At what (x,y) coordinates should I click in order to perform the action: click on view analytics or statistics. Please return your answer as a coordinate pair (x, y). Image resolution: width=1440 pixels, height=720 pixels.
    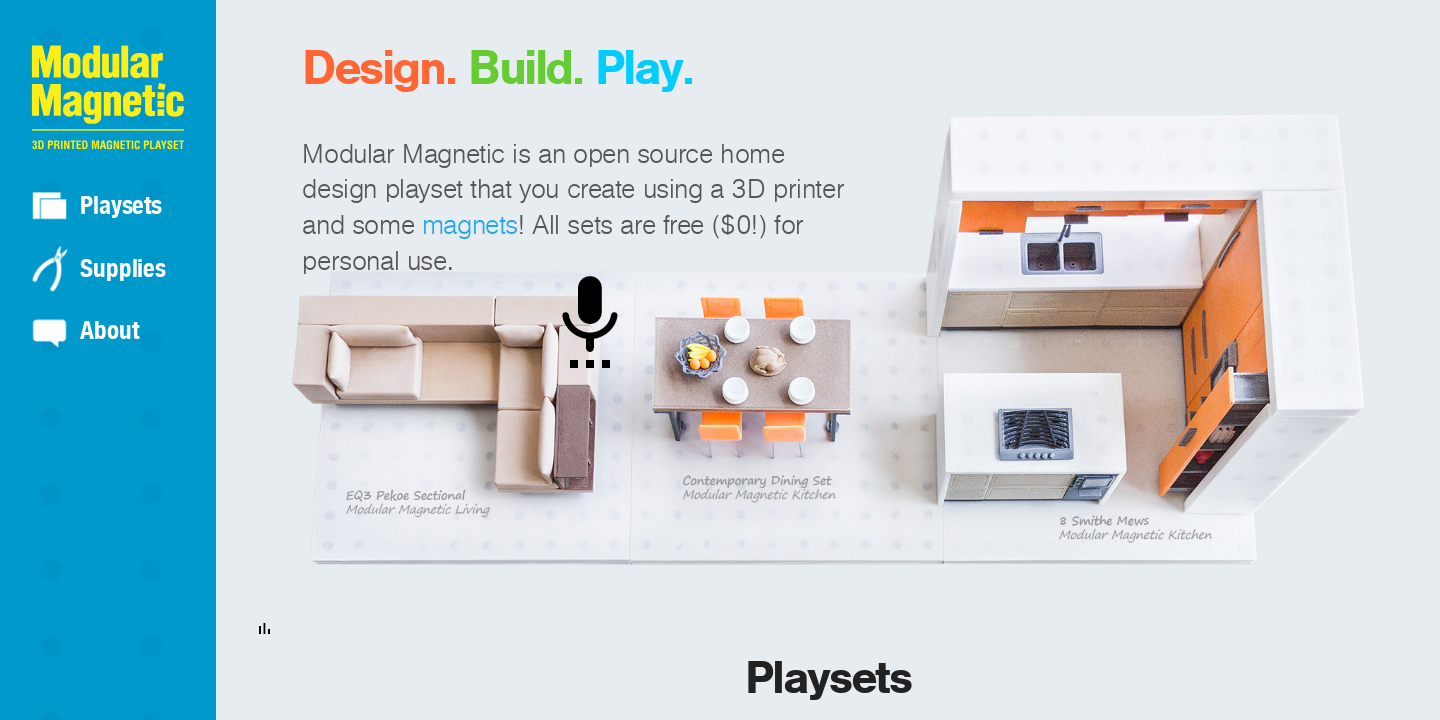
    Looking at the image, I should click on (264, 628).